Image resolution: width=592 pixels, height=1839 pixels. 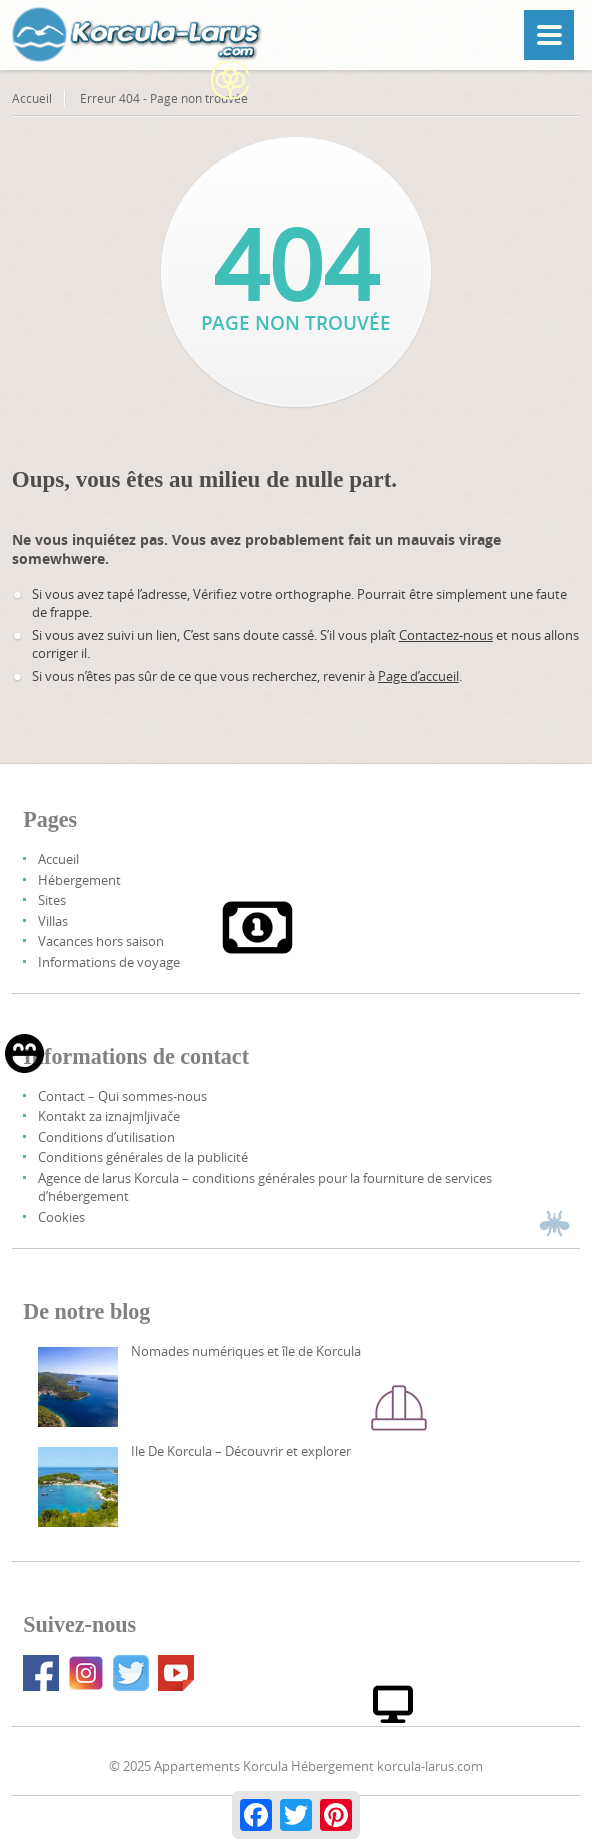 I want to click on access display settings, so click(x=393, y=1703).